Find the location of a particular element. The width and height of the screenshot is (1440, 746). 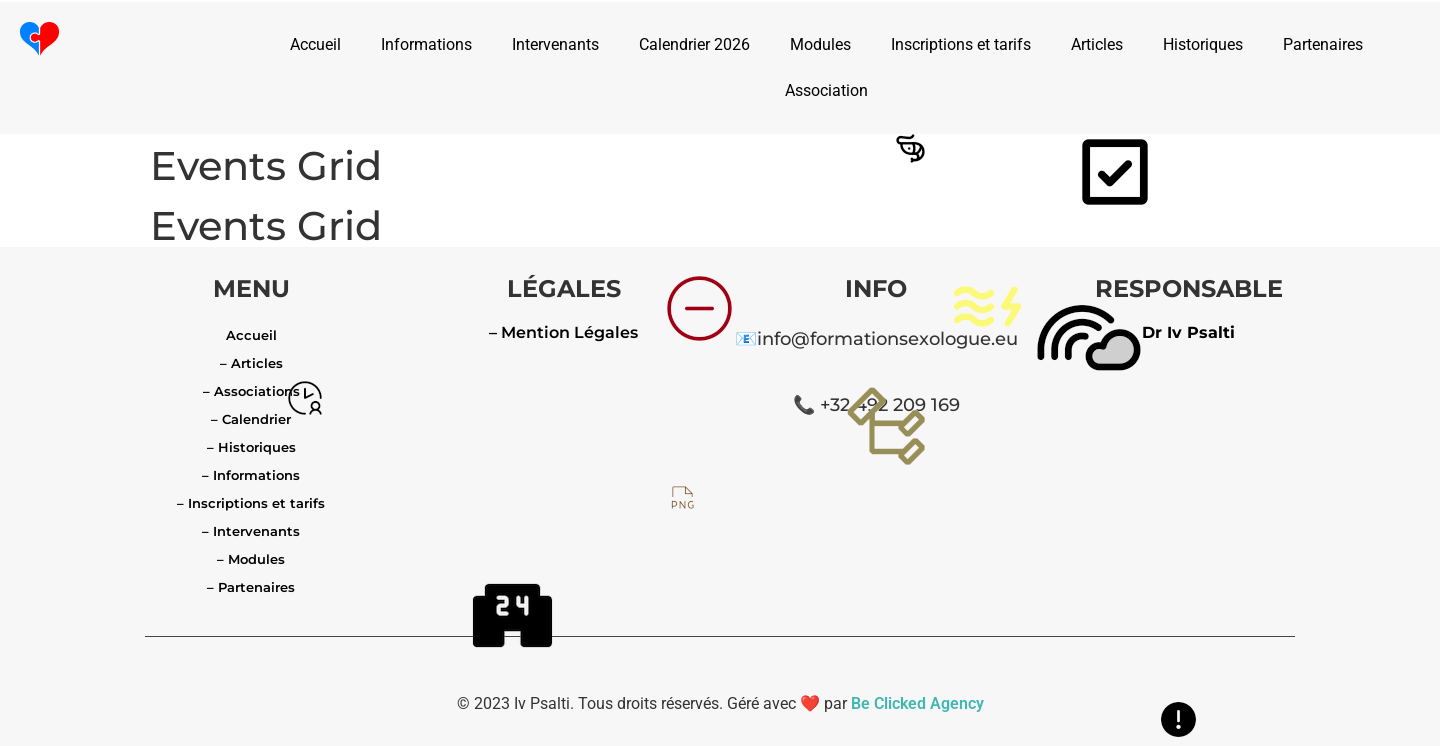

view user's time or schedule is located at coordinates (305, 398).